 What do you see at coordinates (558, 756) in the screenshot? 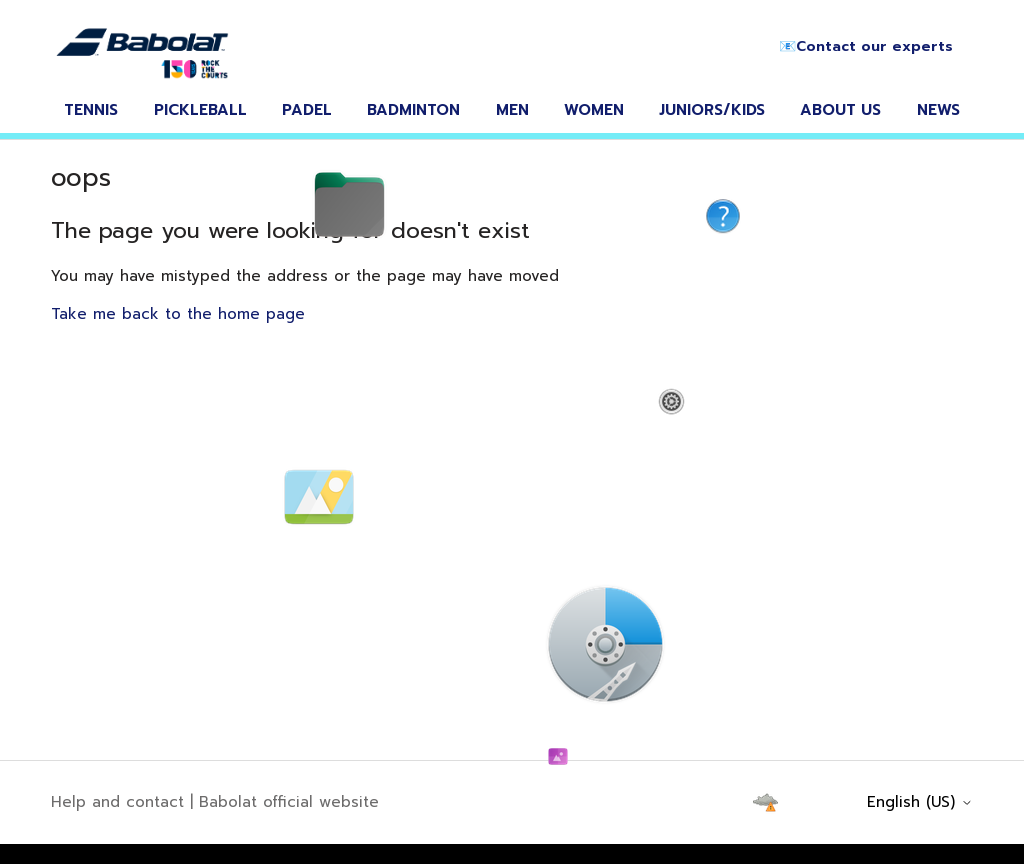
I see `open an image file` at bounding box center [558, 756].